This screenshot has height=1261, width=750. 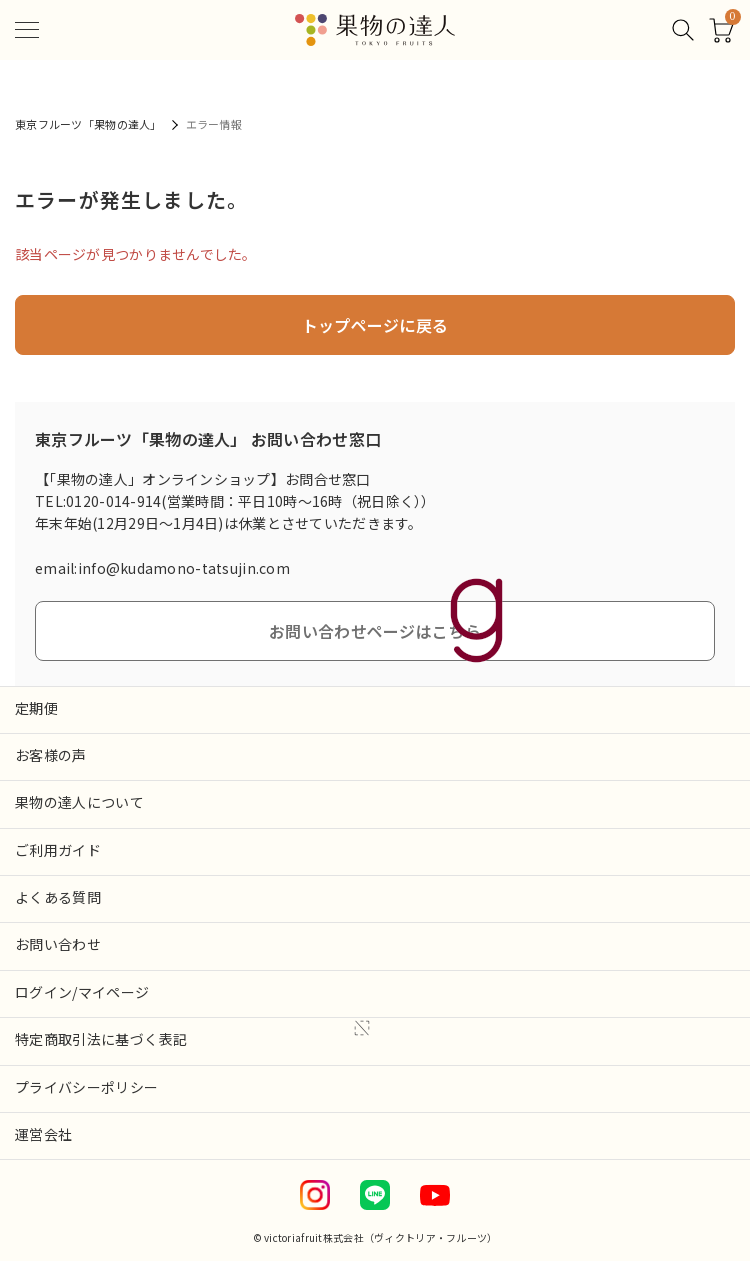 What do you see at coordinates (362, 1028) in the screenshot?
I see `deselect or clear current selection` at bounding box center [362, 1028].